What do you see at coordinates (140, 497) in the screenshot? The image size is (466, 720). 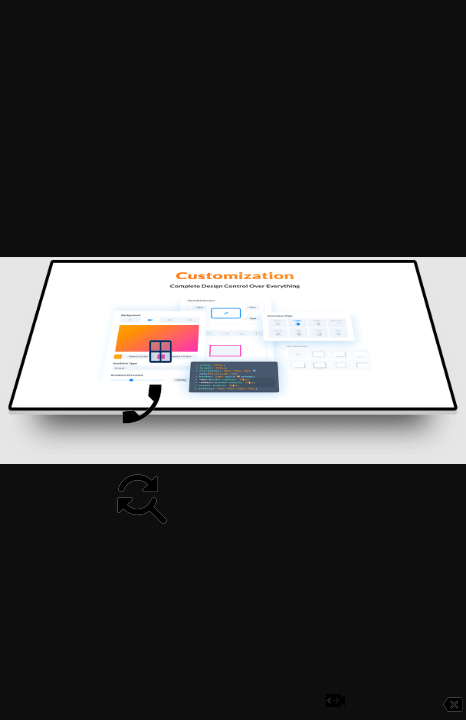 I see `find and replace text or content` at bounding box center [140, 497].